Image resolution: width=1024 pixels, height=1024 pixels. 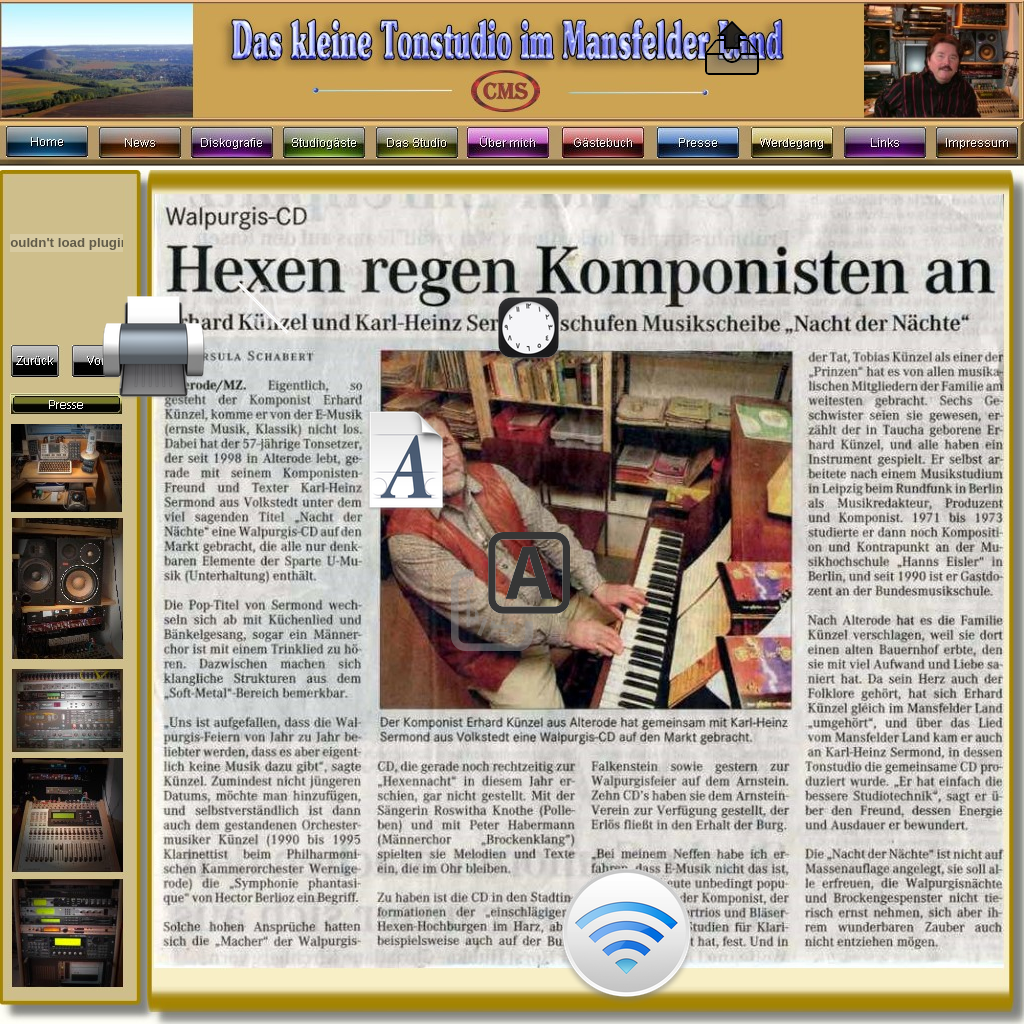 I want to click on open airport utility to manage wireless network settings, so click(x=626, y=932).